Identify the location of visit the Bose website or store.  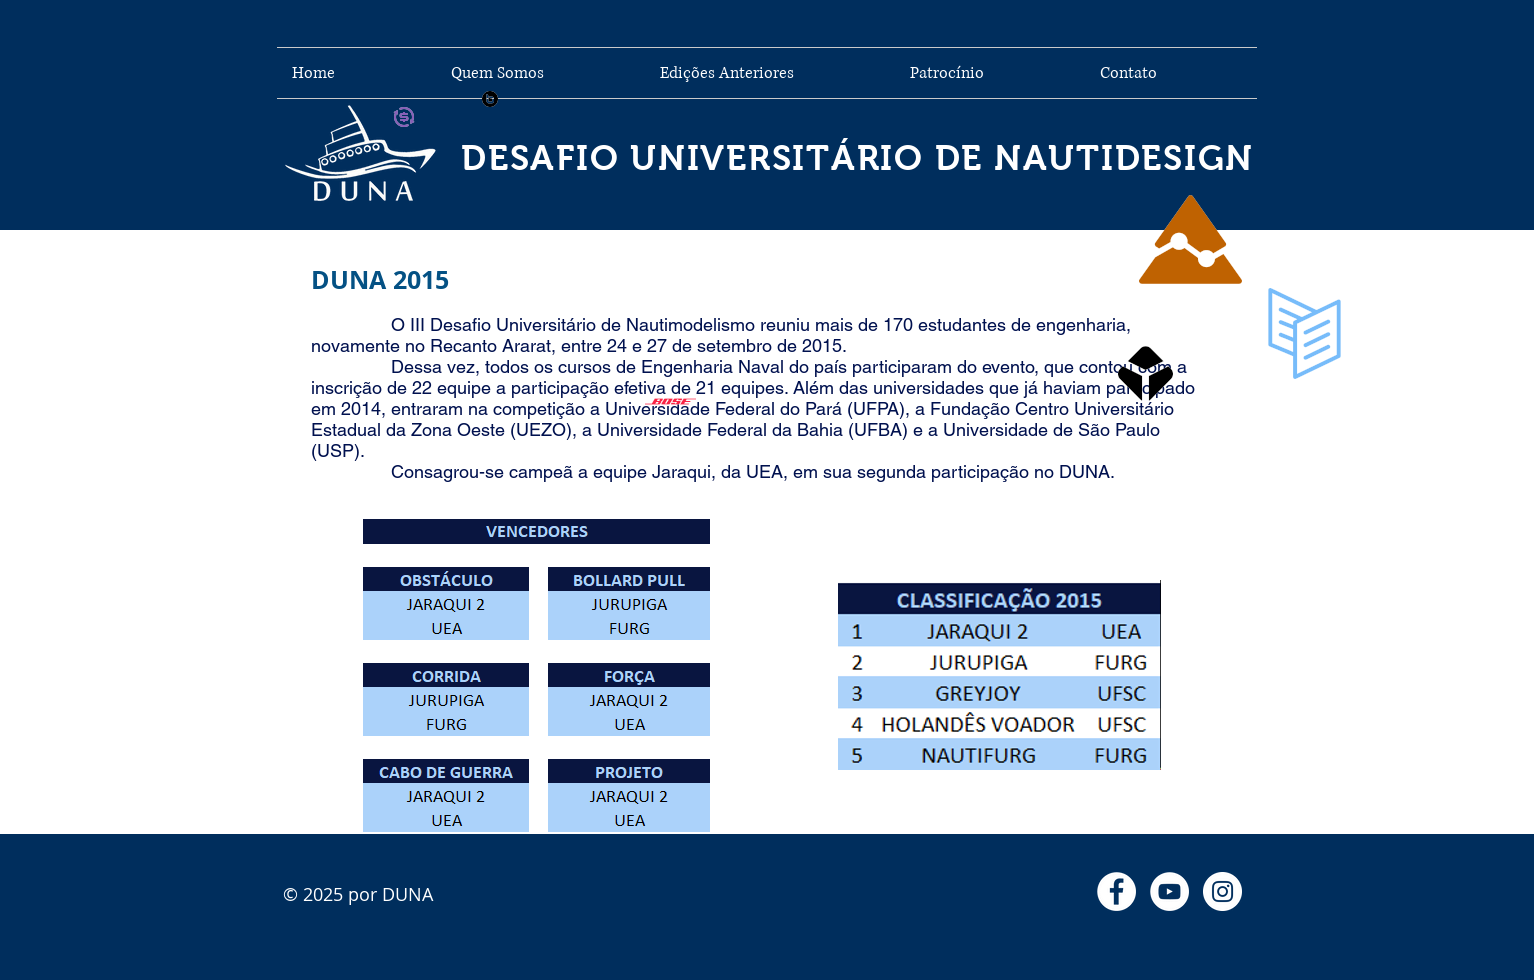
(670, 401).